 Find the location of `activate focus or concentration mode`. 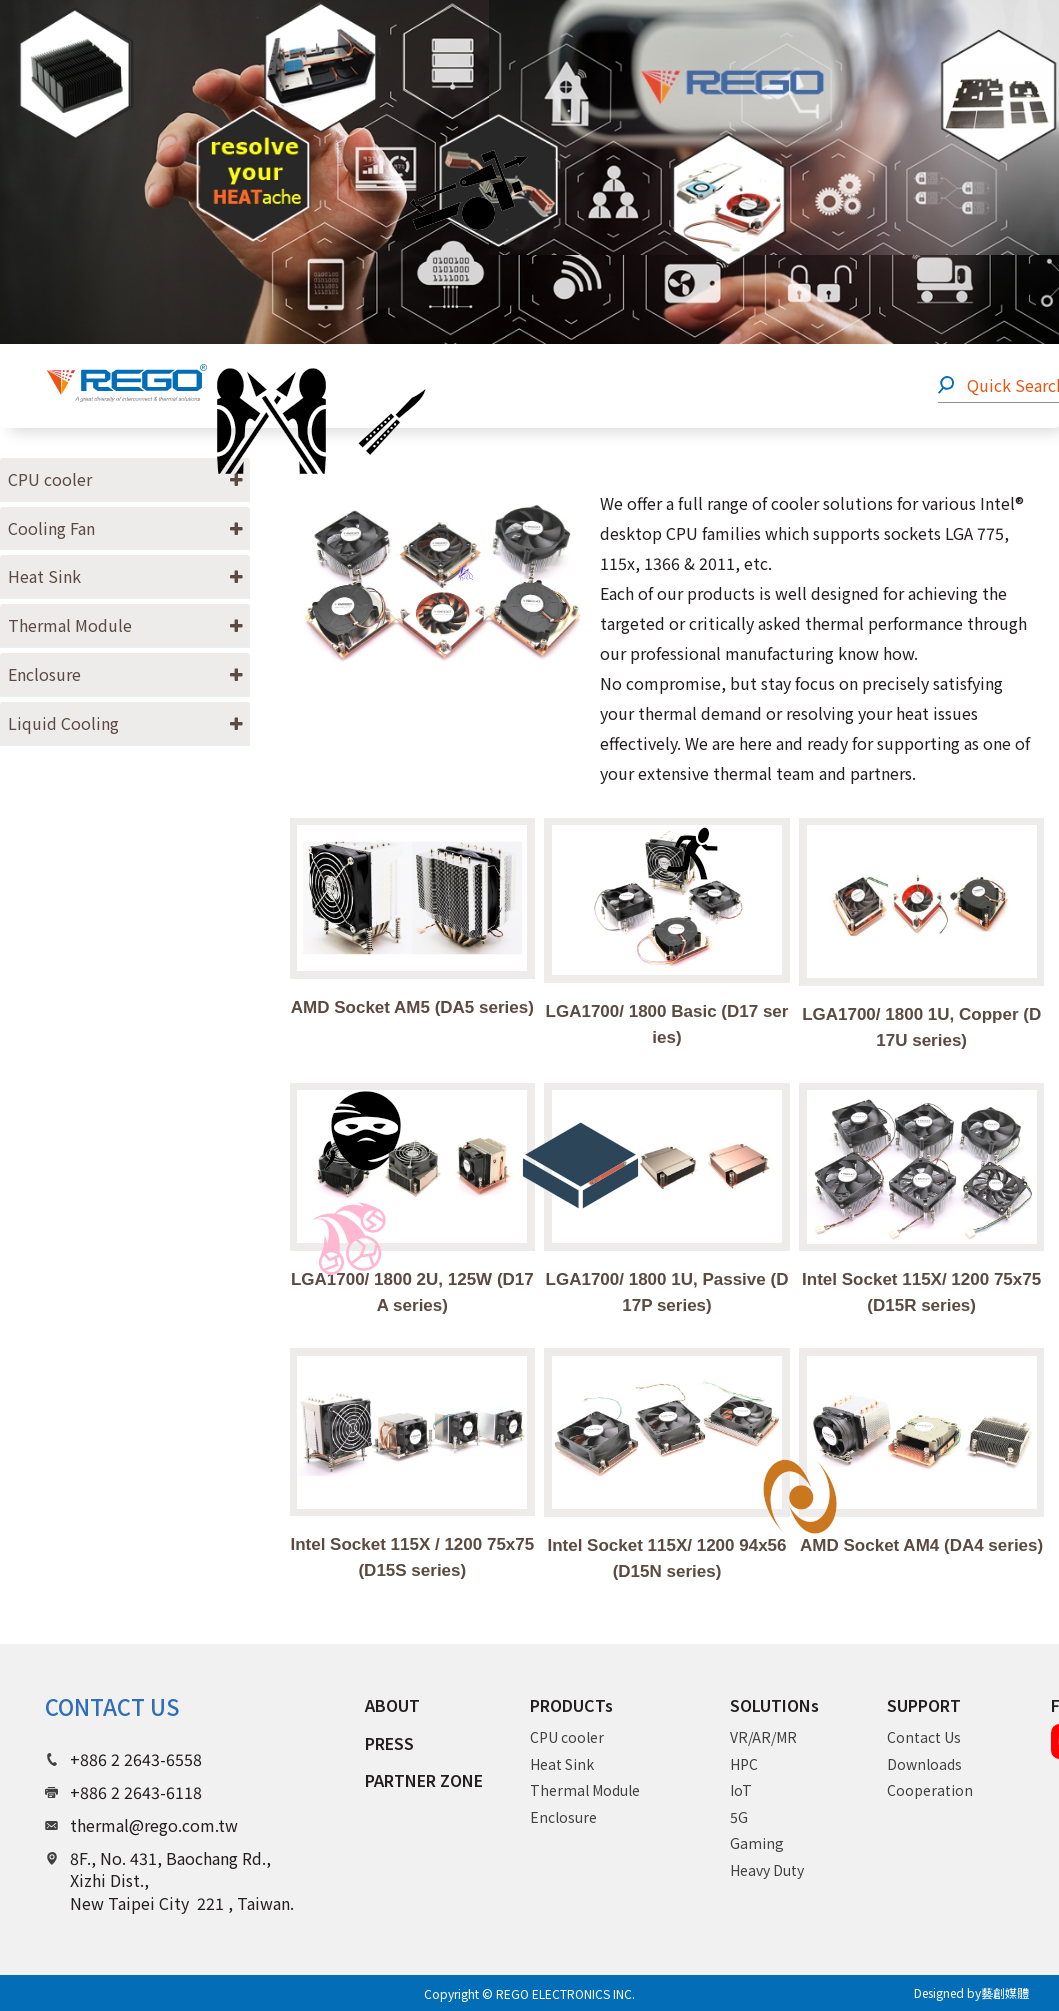

activate focus or concentration mode is located at coordinates (799, 1497).